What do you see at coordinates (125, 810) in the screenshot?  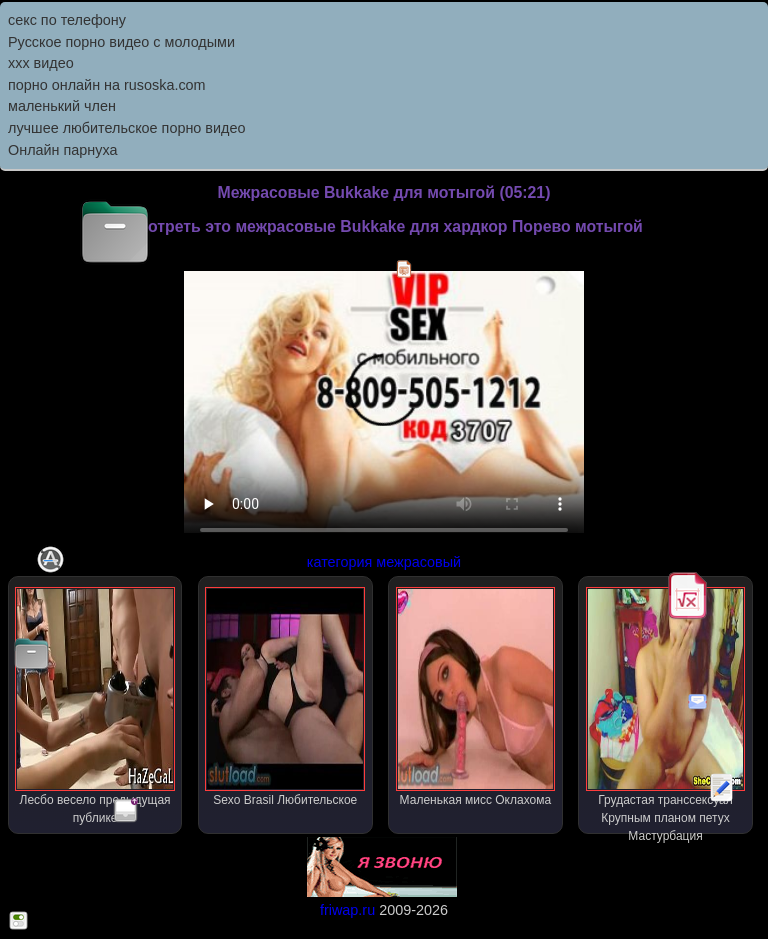 I see `view outgoing mail queue` at bounding box center [125, 810].